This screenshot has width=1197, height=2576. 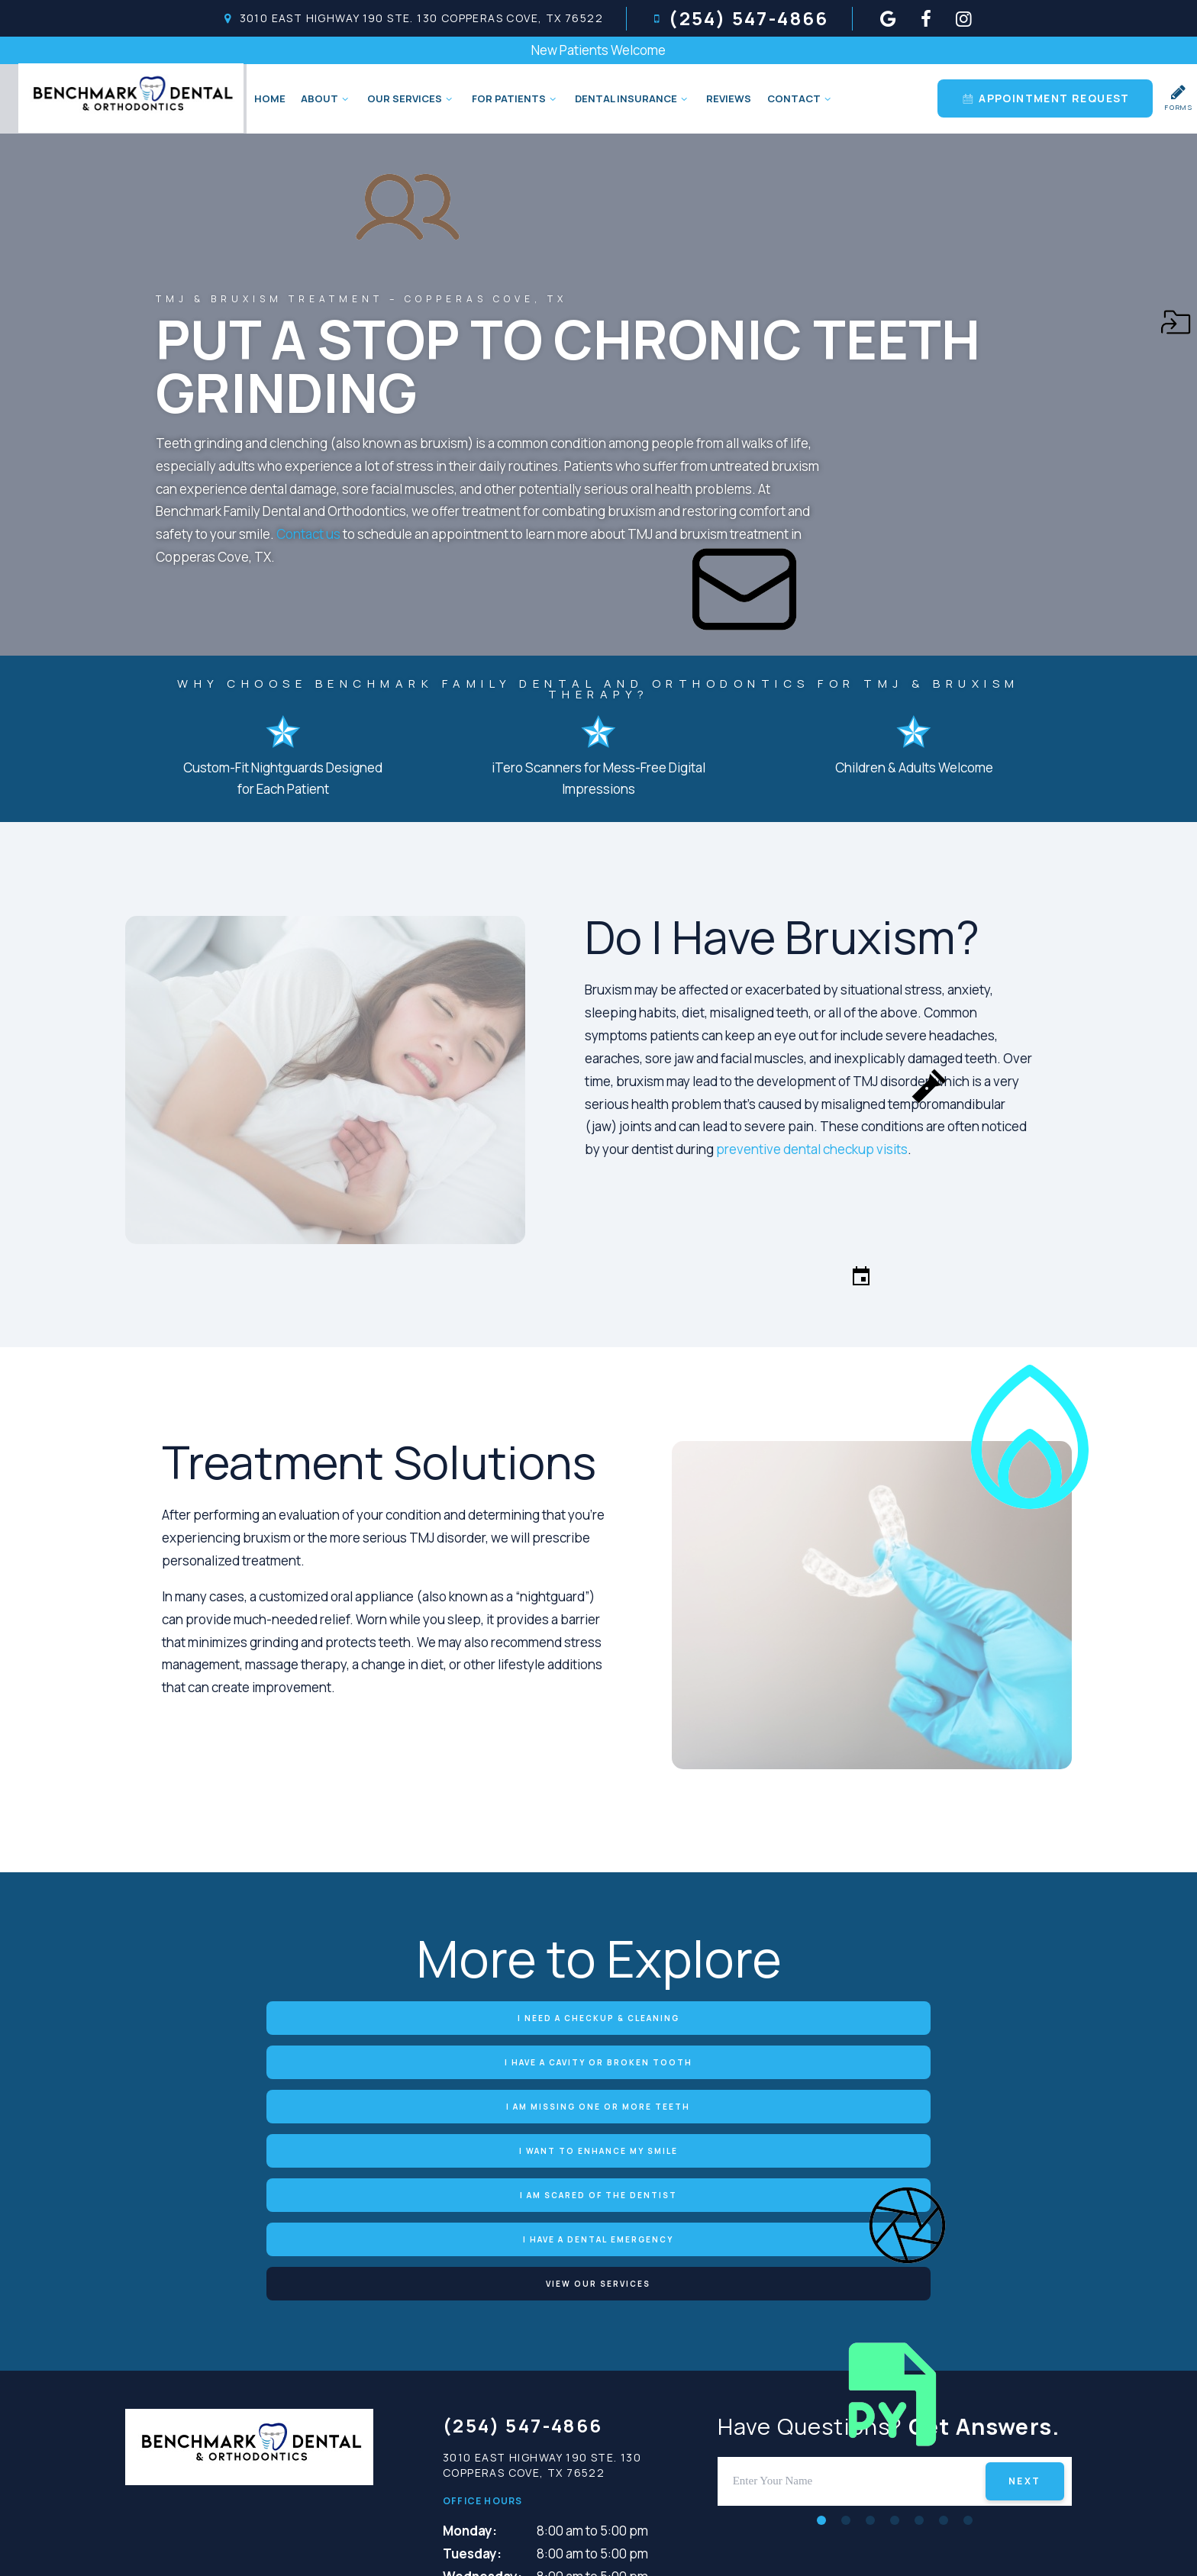 I want to click on view all users or team members, so click(x=408, y=207).